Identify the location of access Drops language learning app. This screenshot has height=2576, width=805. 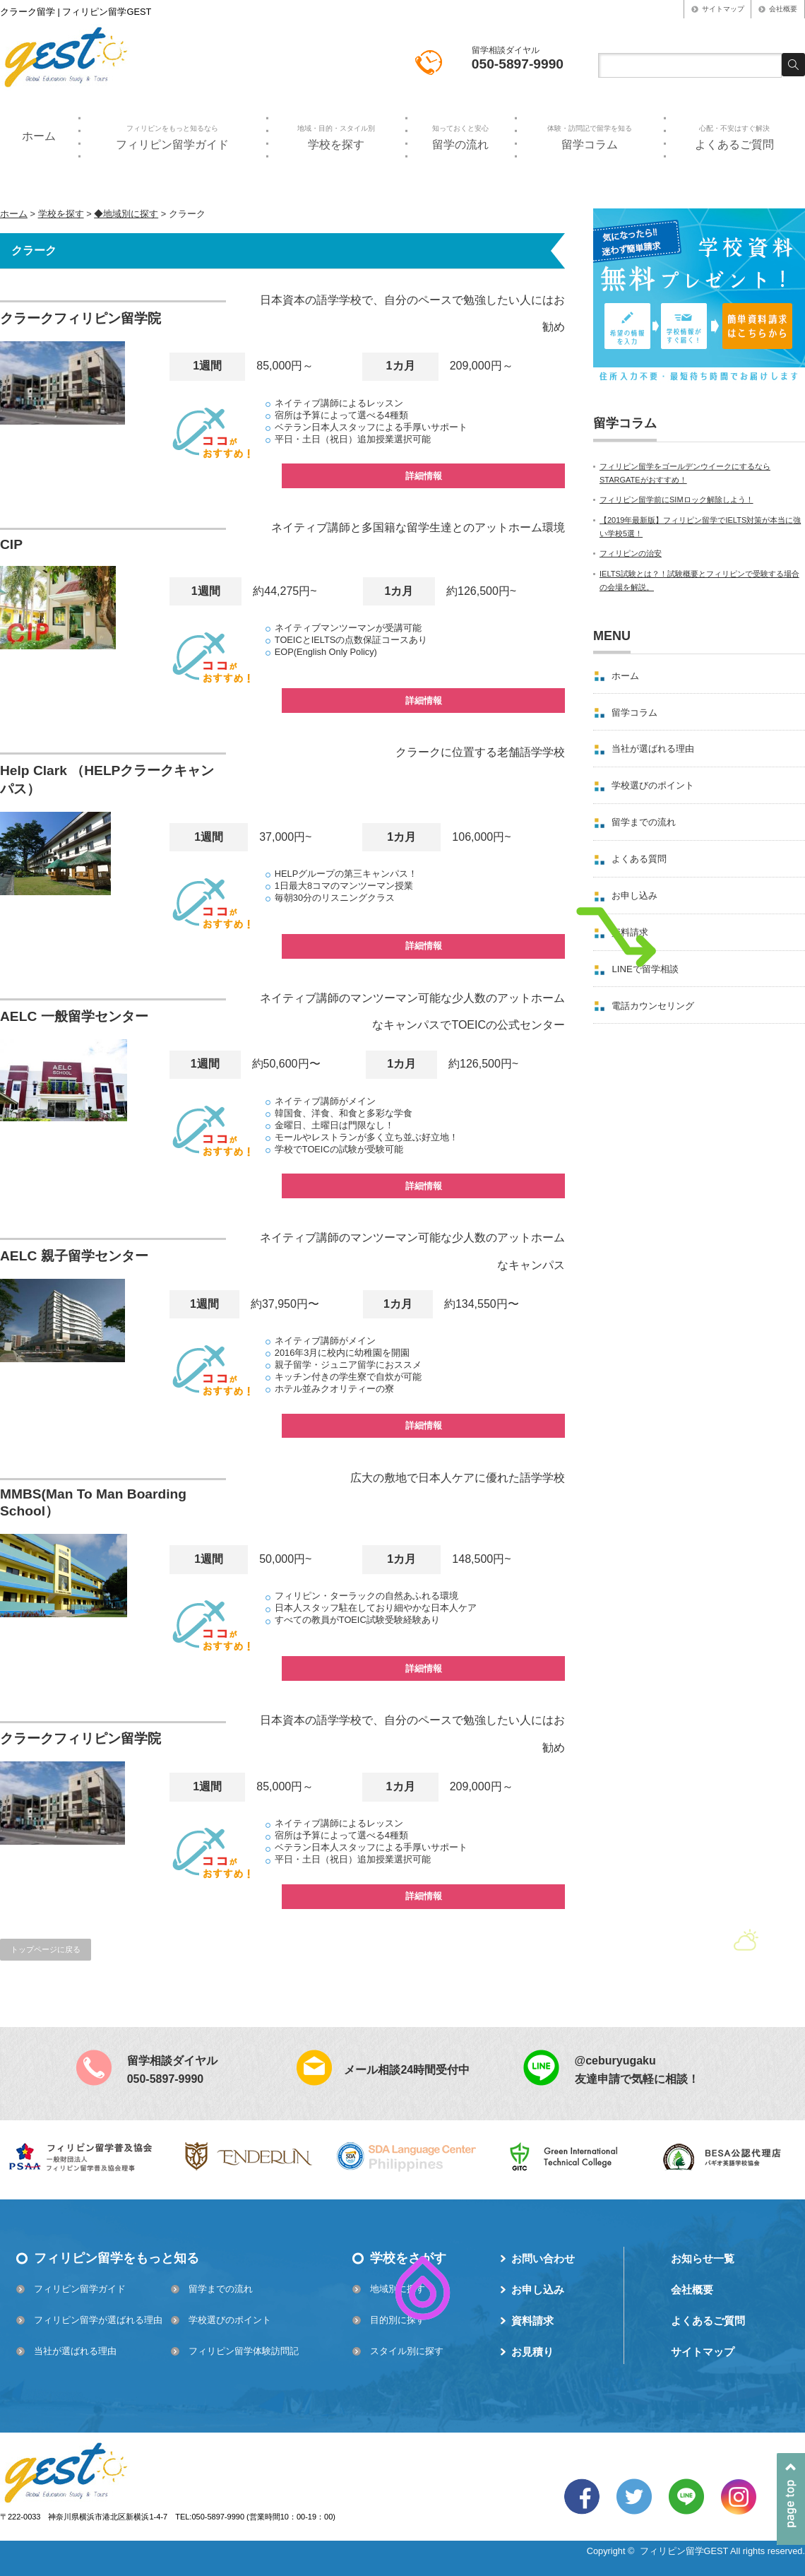
(422, 2289).